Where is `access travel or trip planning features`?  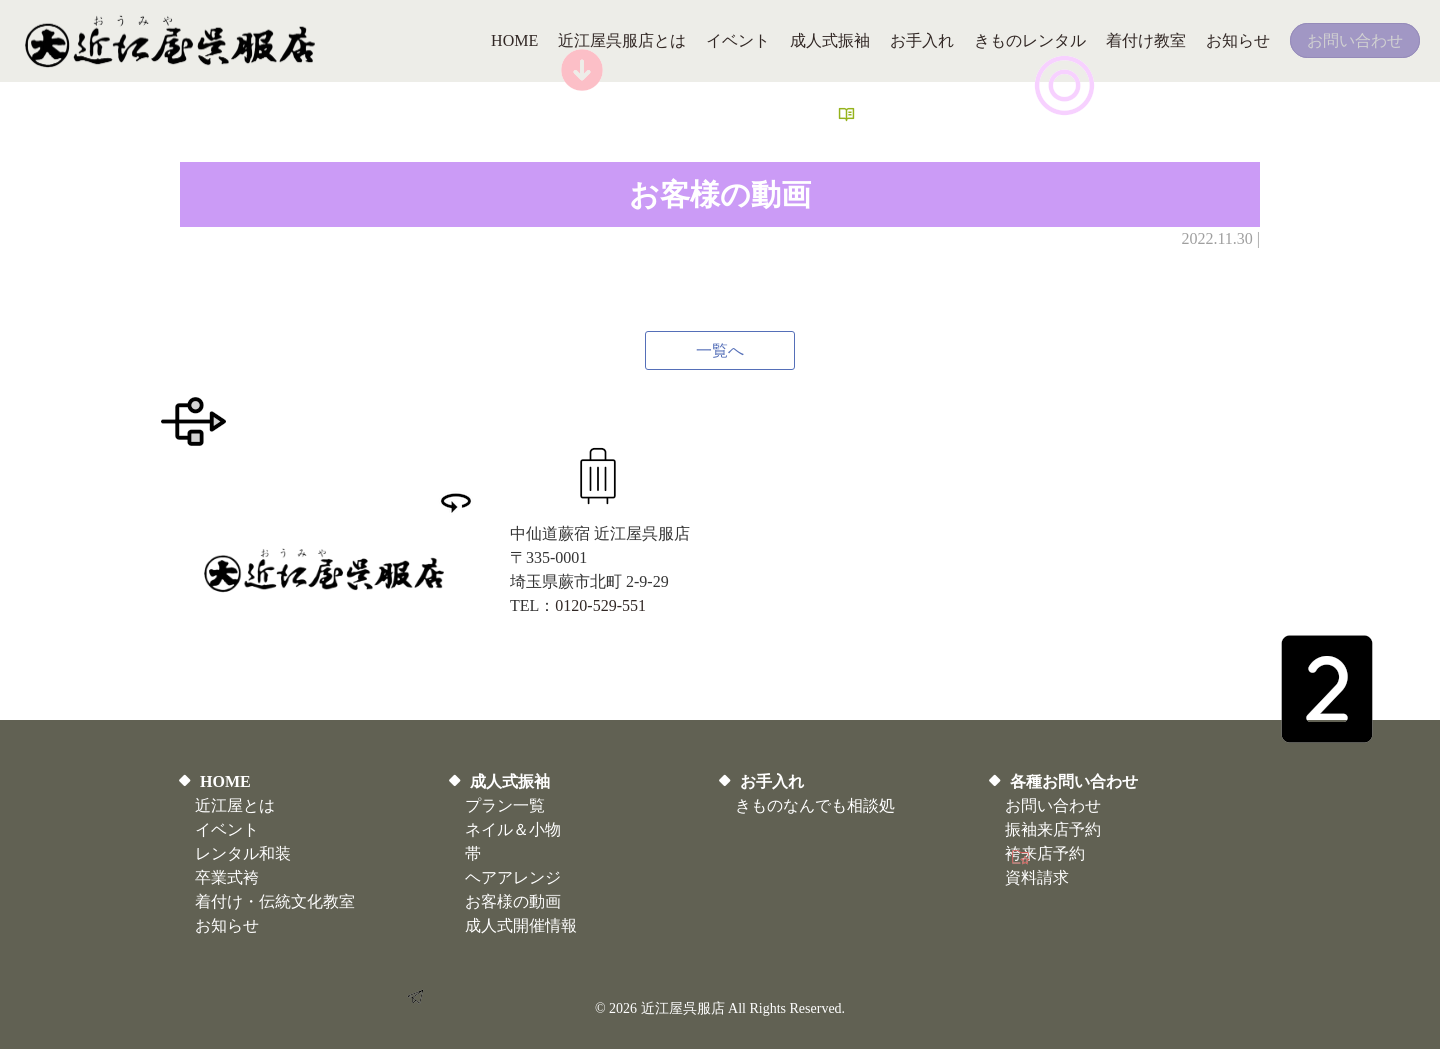
access travel or trip planning features is located at coordinates (598, 477).